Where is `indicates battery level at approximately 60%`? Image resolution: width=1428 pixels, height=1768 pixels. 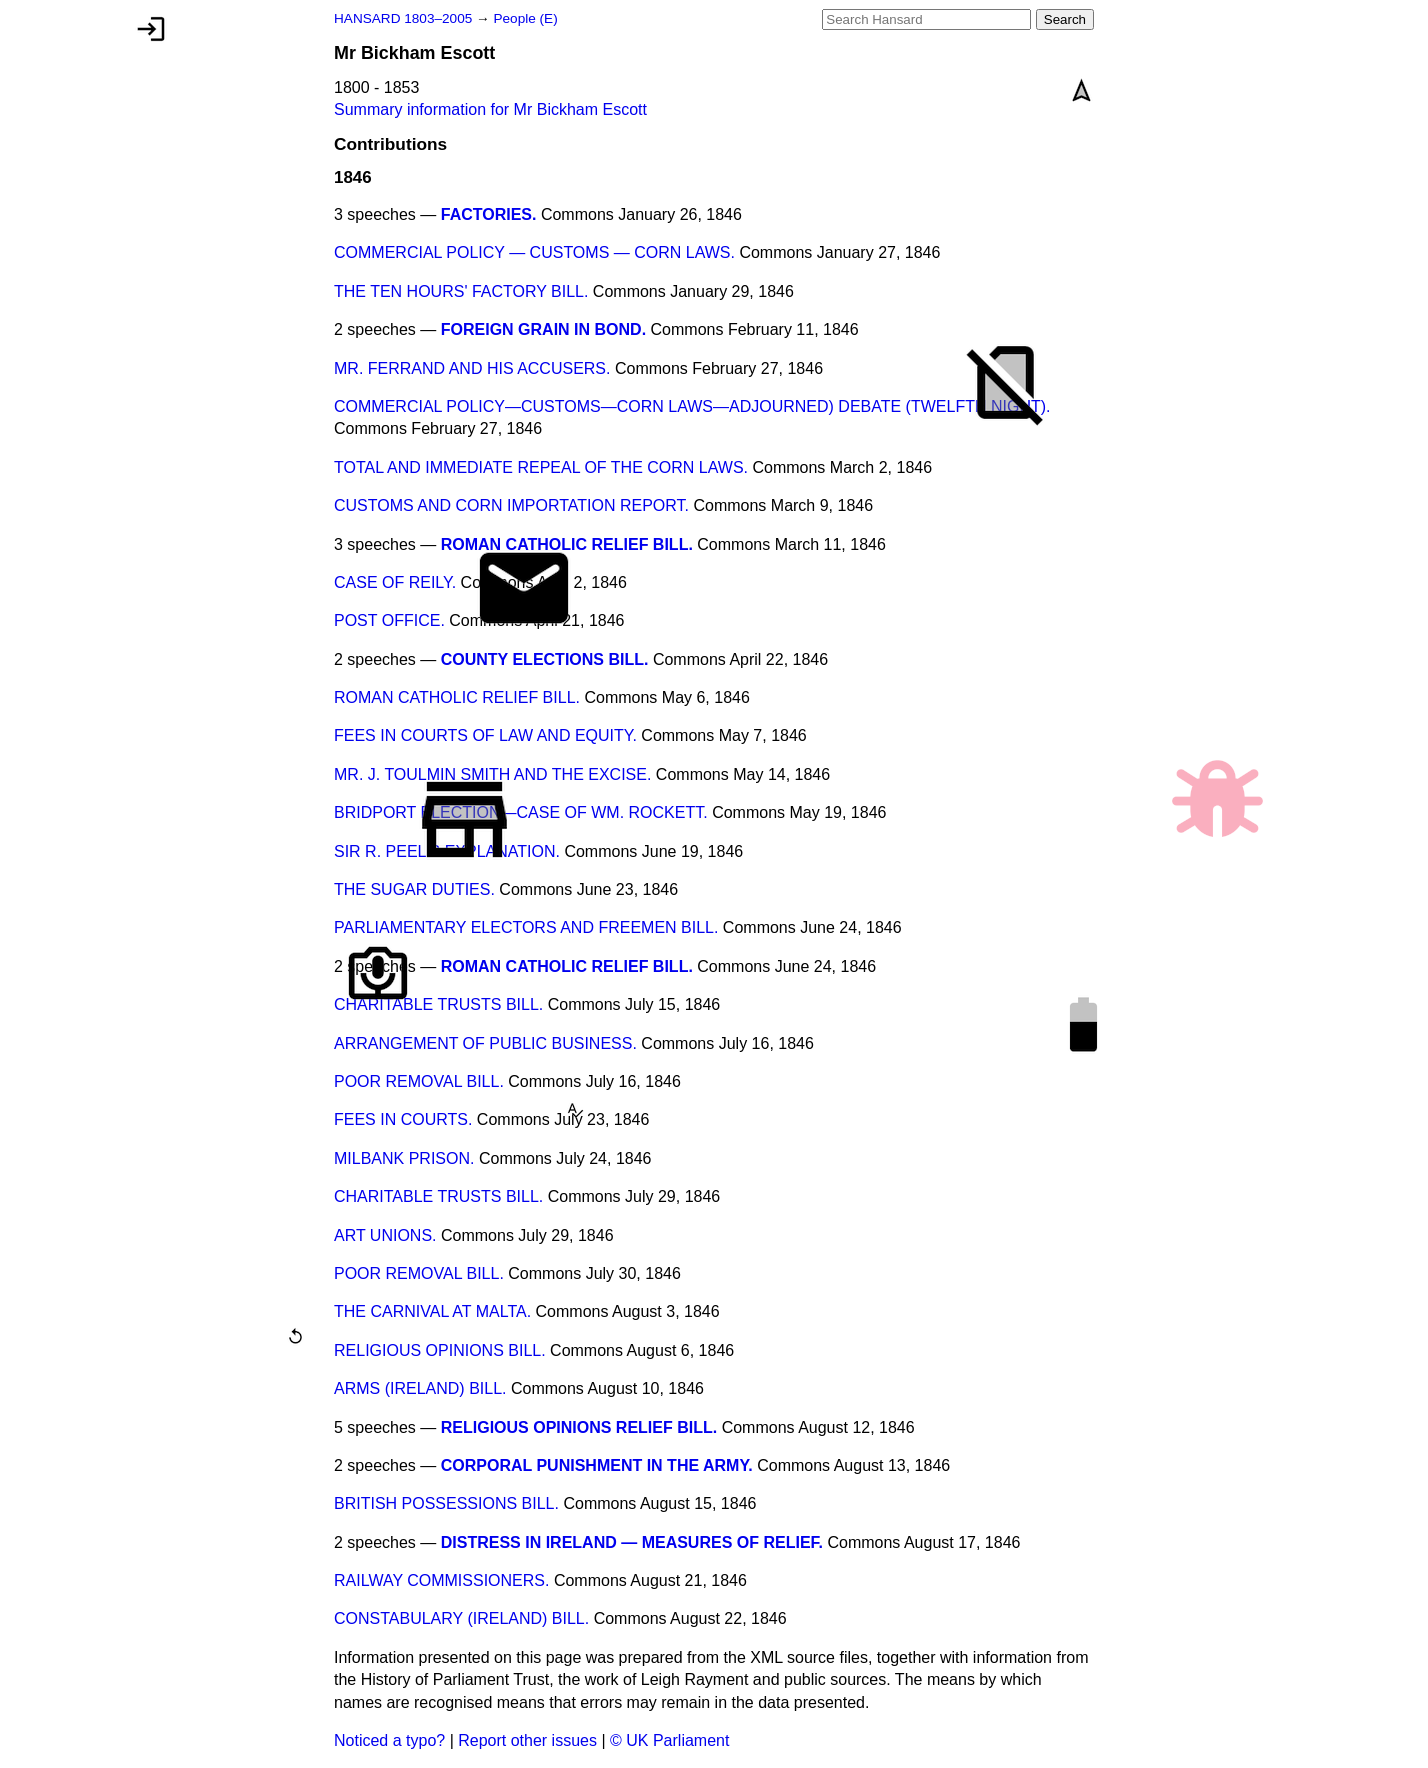
indicates battery level at approximately 60% is located at coordinates (1083, 1024).